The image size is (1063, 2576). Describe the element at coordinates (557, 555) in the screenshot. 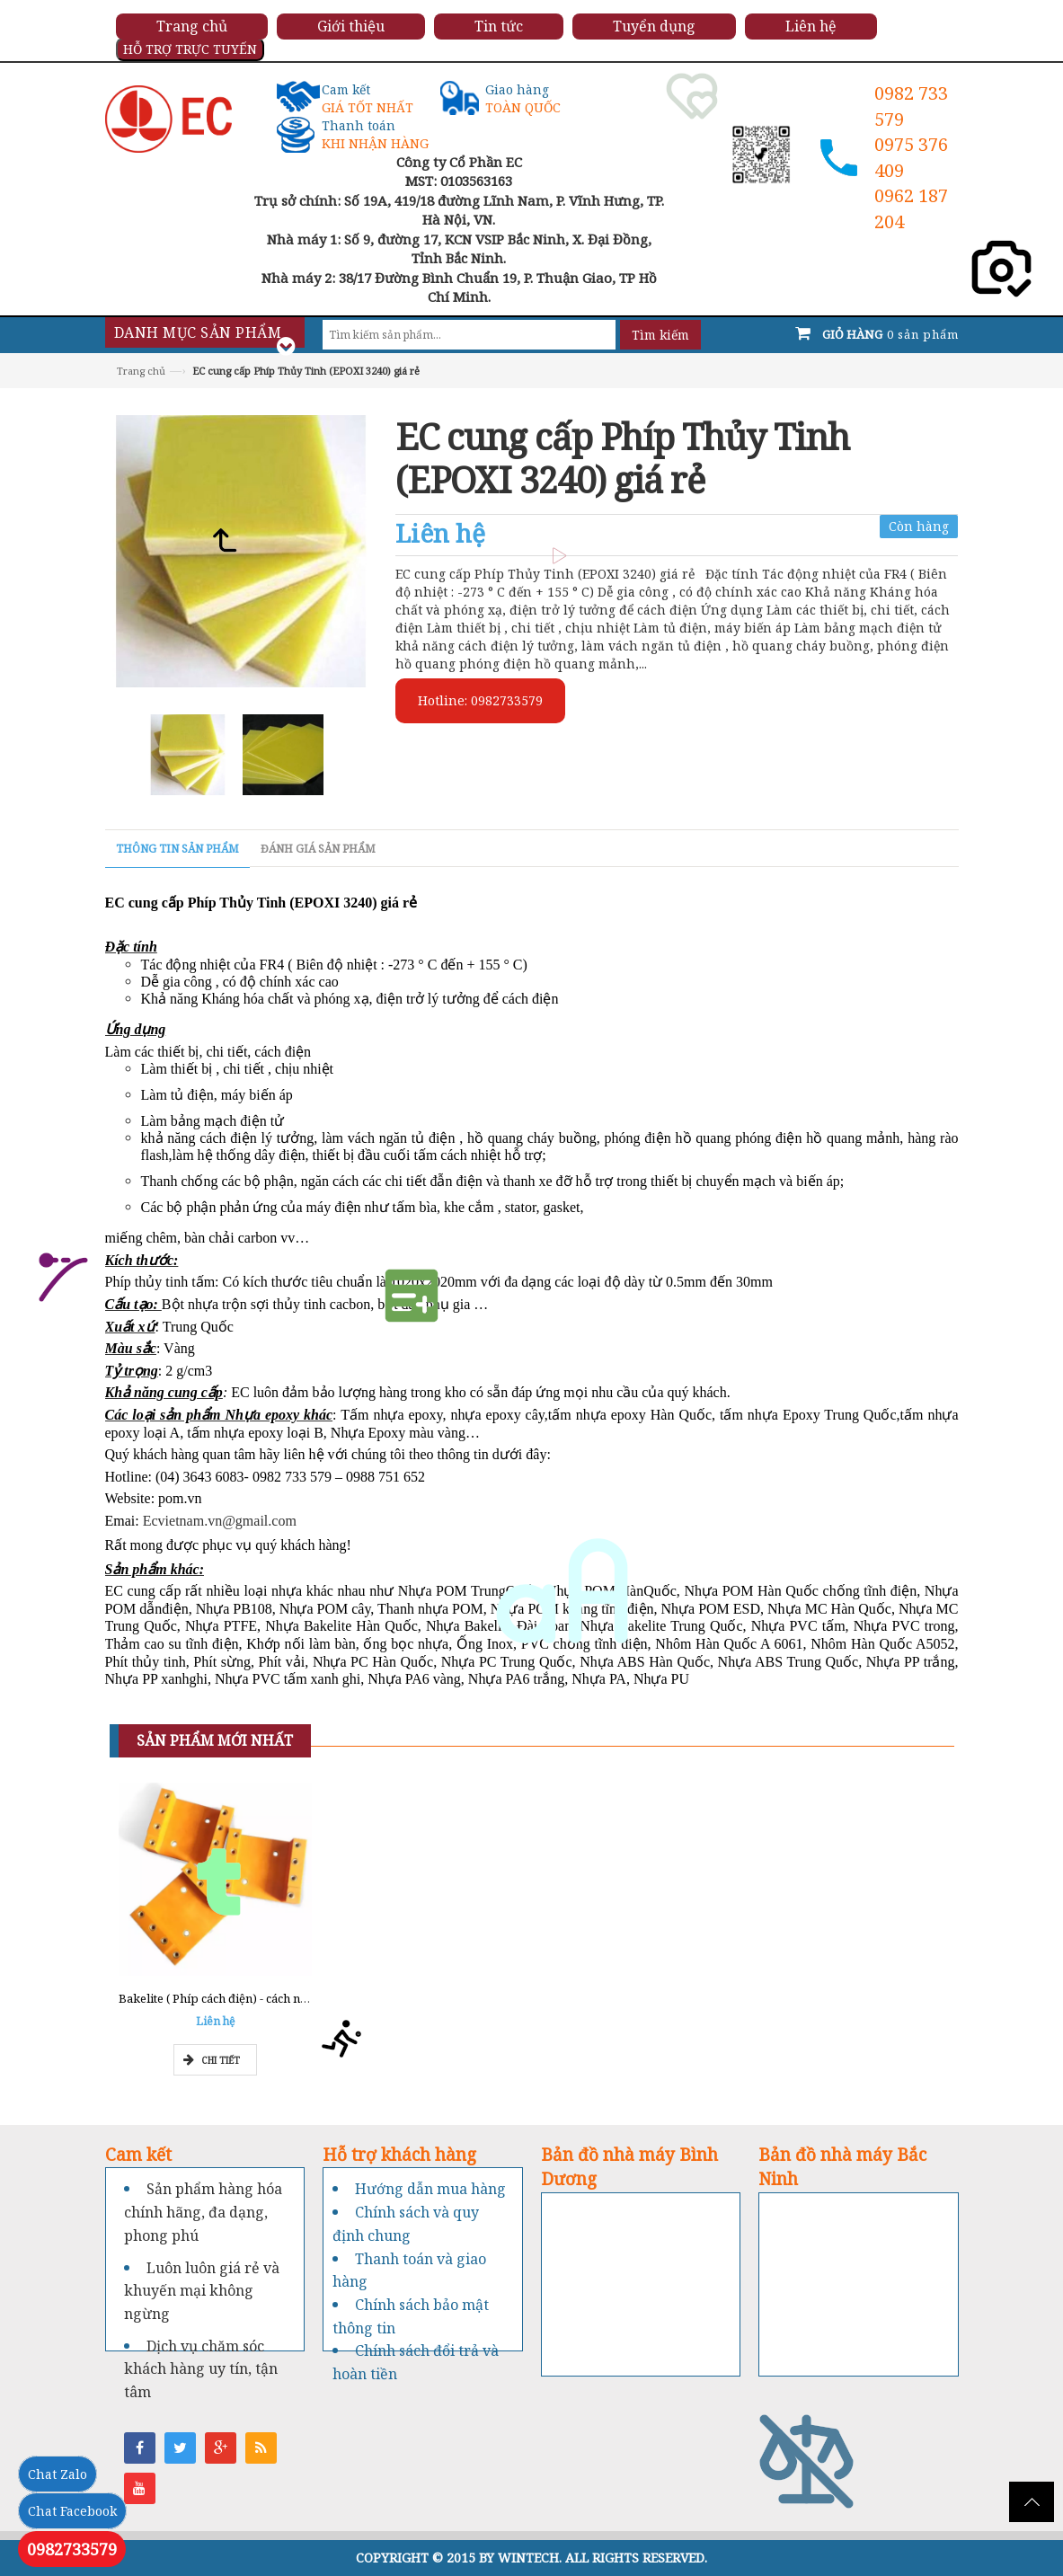

I see `play media or start playback` at that location.